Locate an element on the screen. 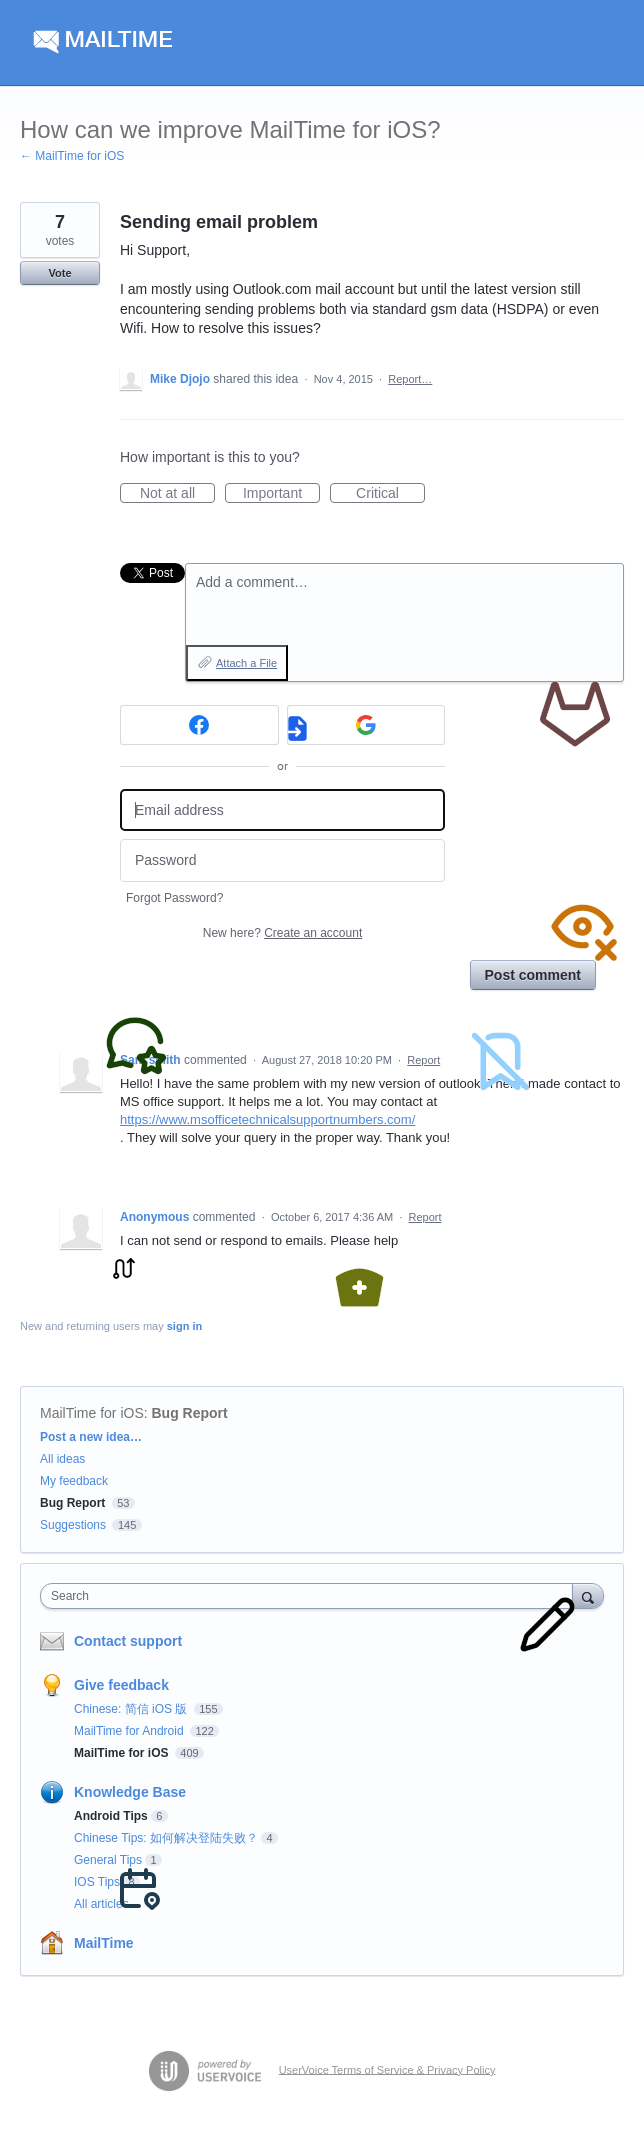 The image size is (644, 2131). pin an event to a specific location is located at coordinates (138, 1888).